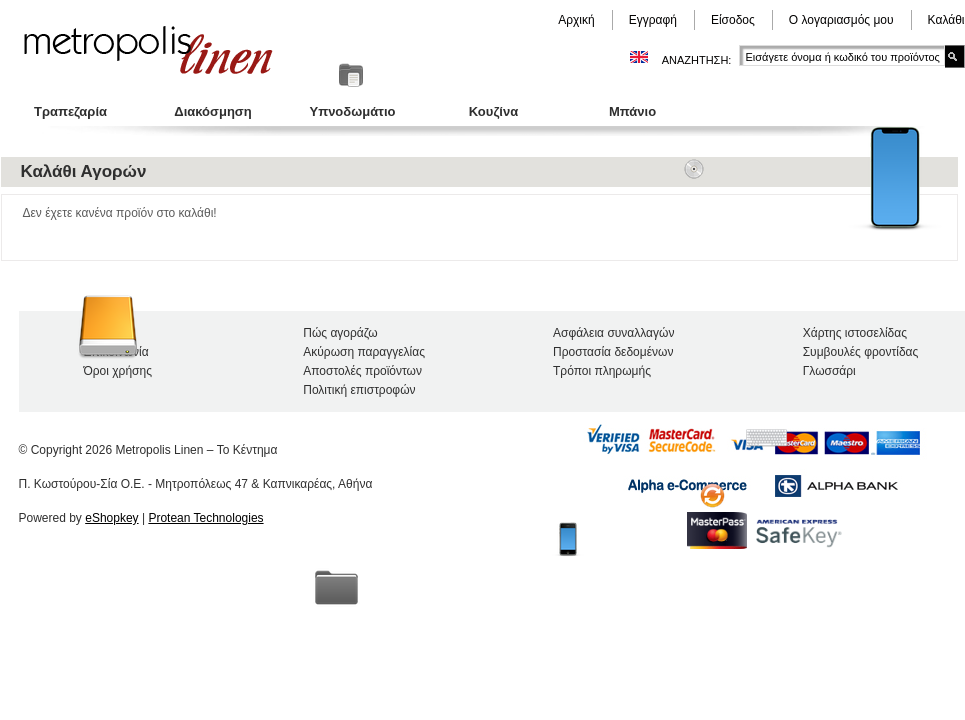  Describe the element at coordinates (895, 179) in the screenshot. I see `iPhone 12 mini device icon` at that location.